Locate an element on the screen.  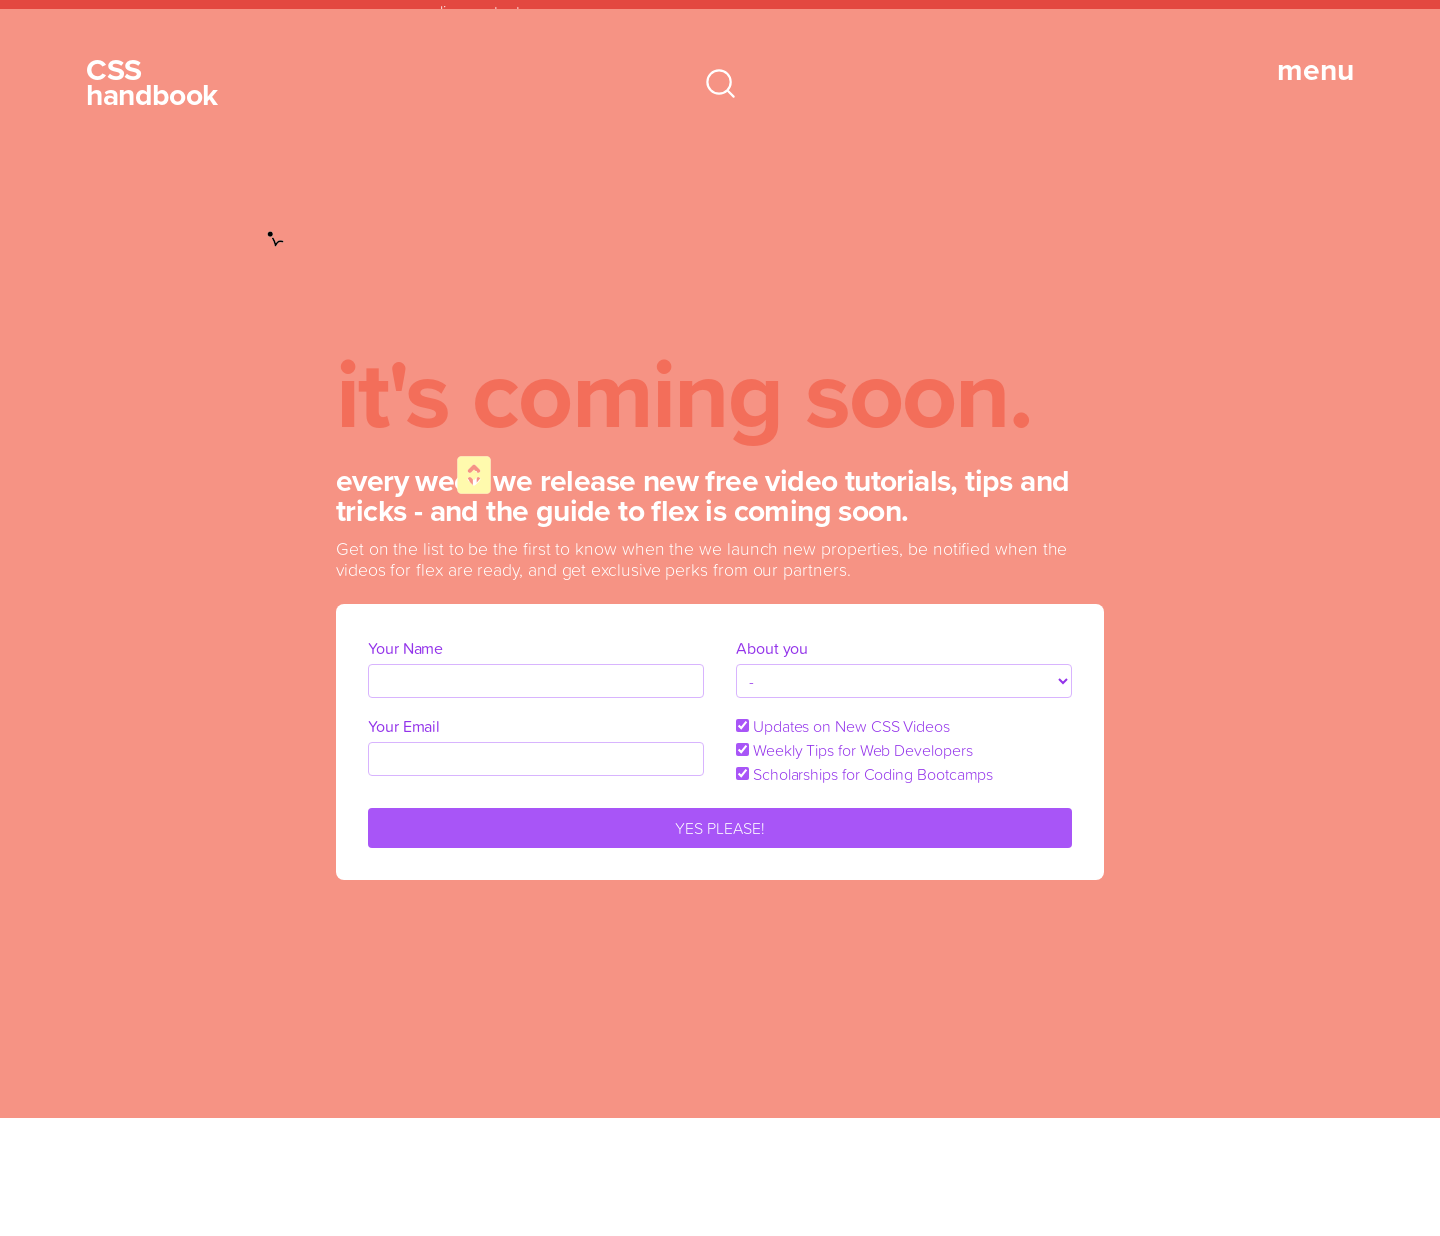
navigate back or return to previous screen is located at coordinates (275, 238).